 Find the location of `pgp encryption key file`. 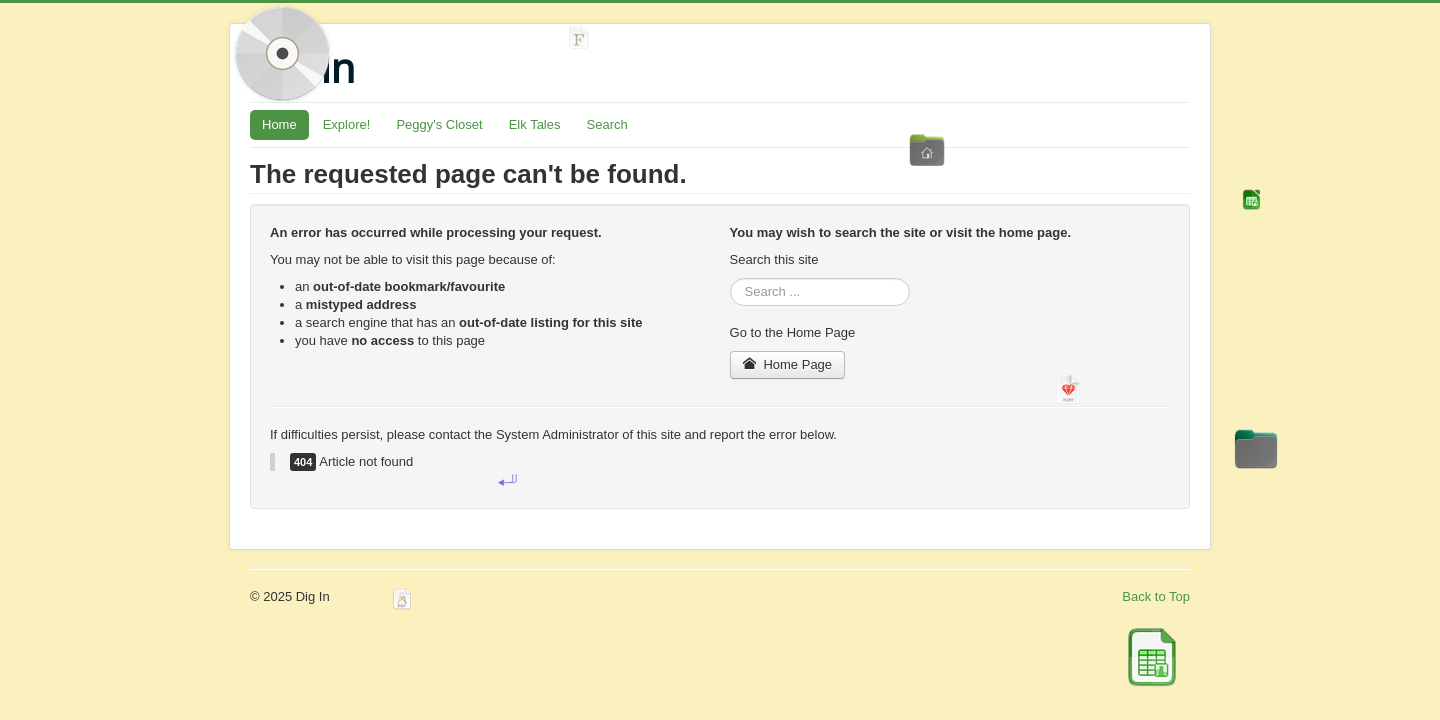

pgp encryption key file is located at coordinates (402, 599).